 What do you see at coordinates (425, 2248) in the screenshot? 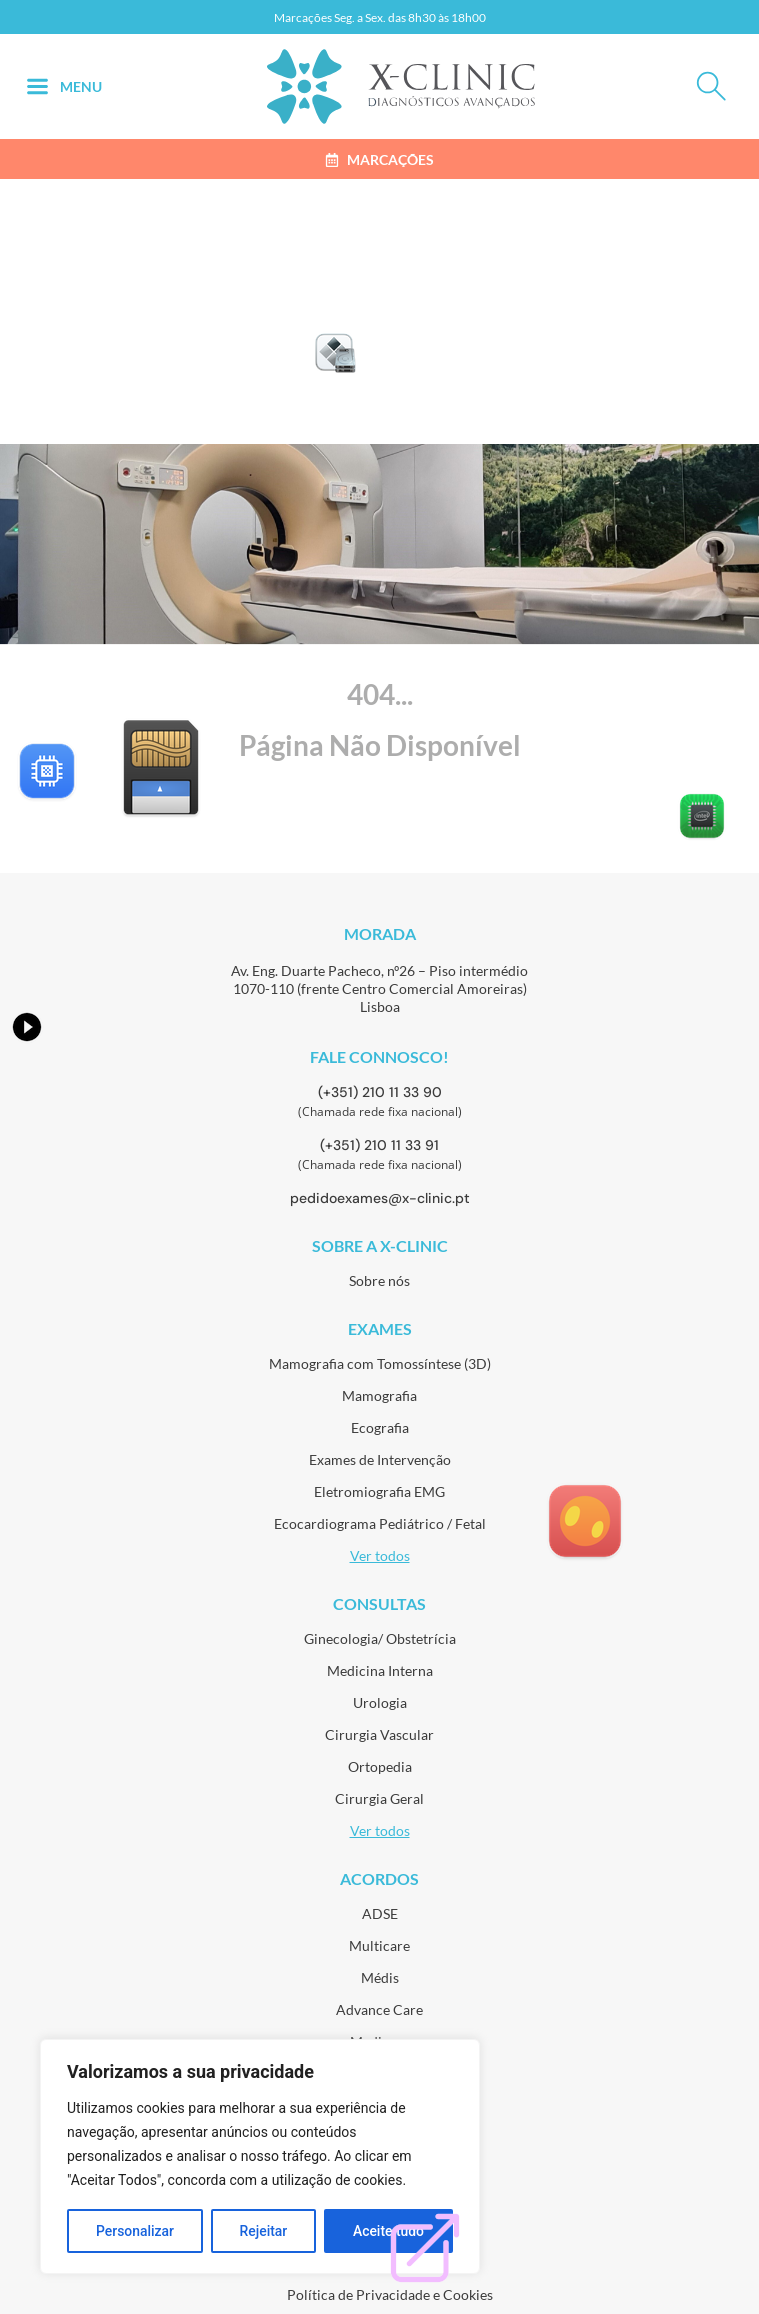
I see `open link in a new tab or window` at bounding box center [425, 2248].